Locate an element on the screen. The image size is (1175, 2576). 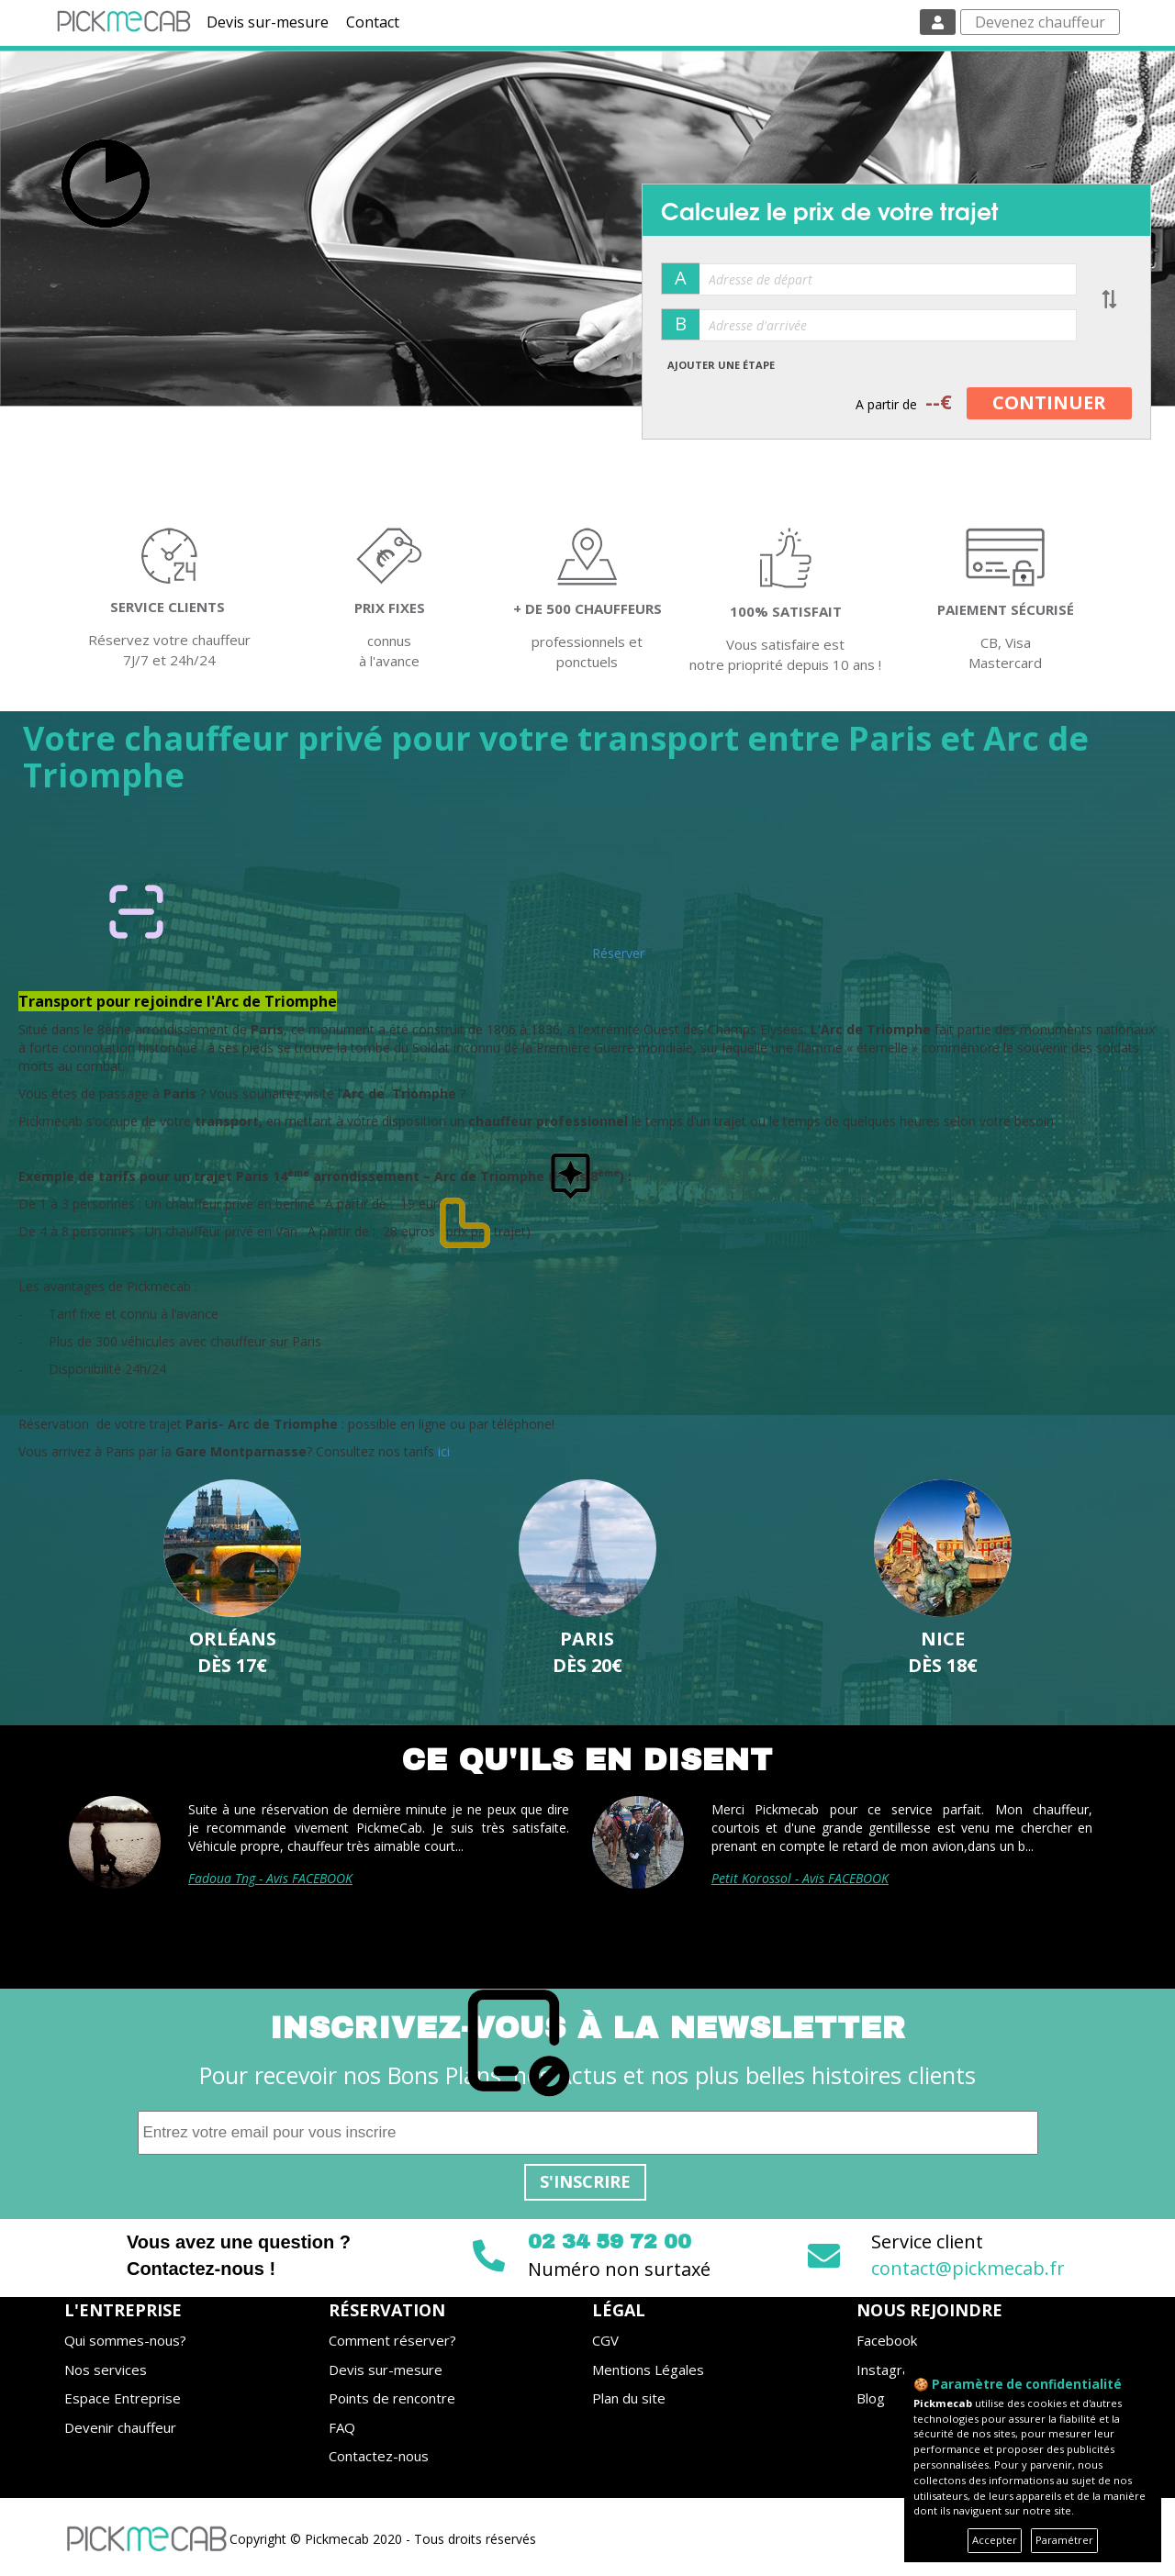
cancel iPad connection or pairing is located at coordinates (513, 2040).